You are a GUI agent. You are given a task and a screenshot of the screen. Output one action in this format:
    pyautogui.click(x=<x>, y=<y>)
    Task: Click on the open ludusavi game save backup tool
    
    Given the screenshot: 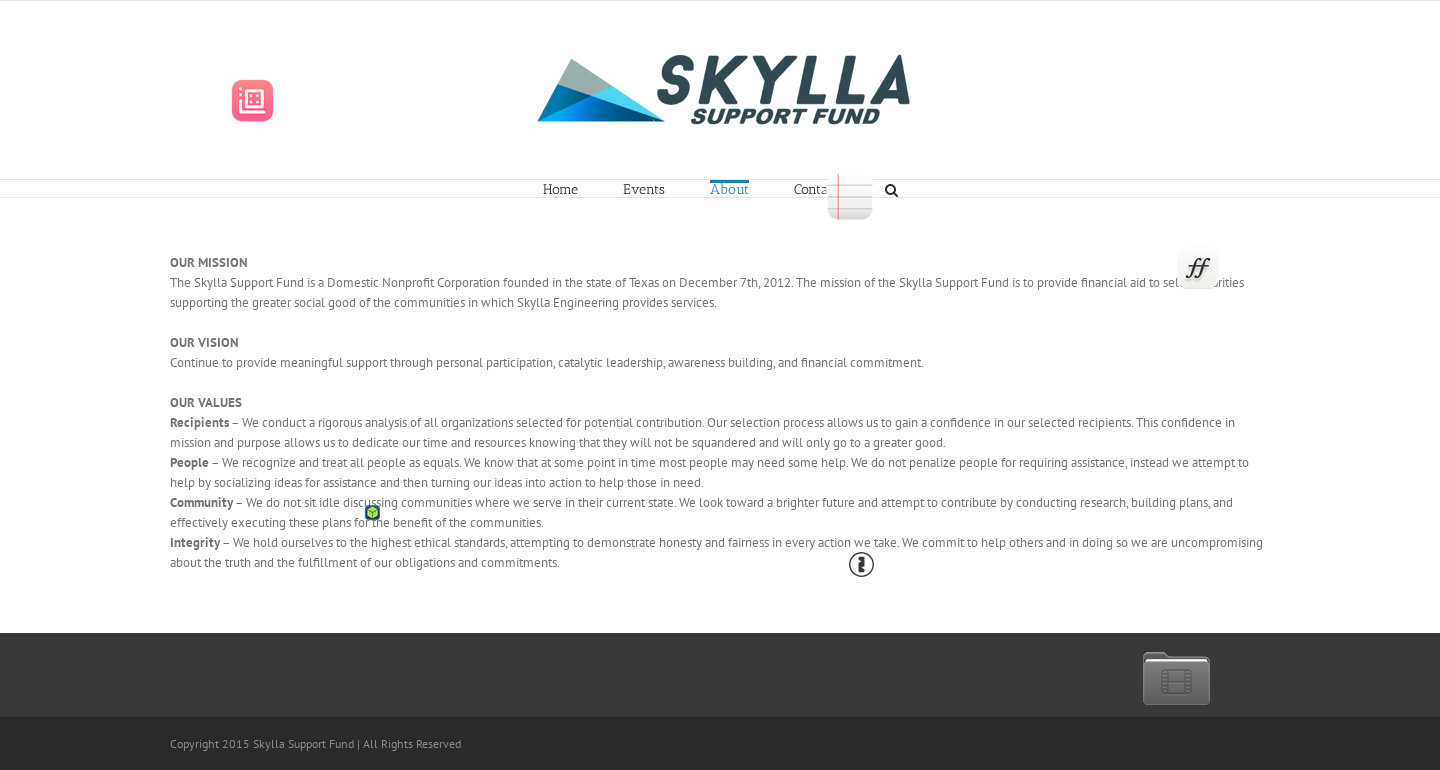 What is the action you would take?
    pyautogui.click(x=252, y=100)
    